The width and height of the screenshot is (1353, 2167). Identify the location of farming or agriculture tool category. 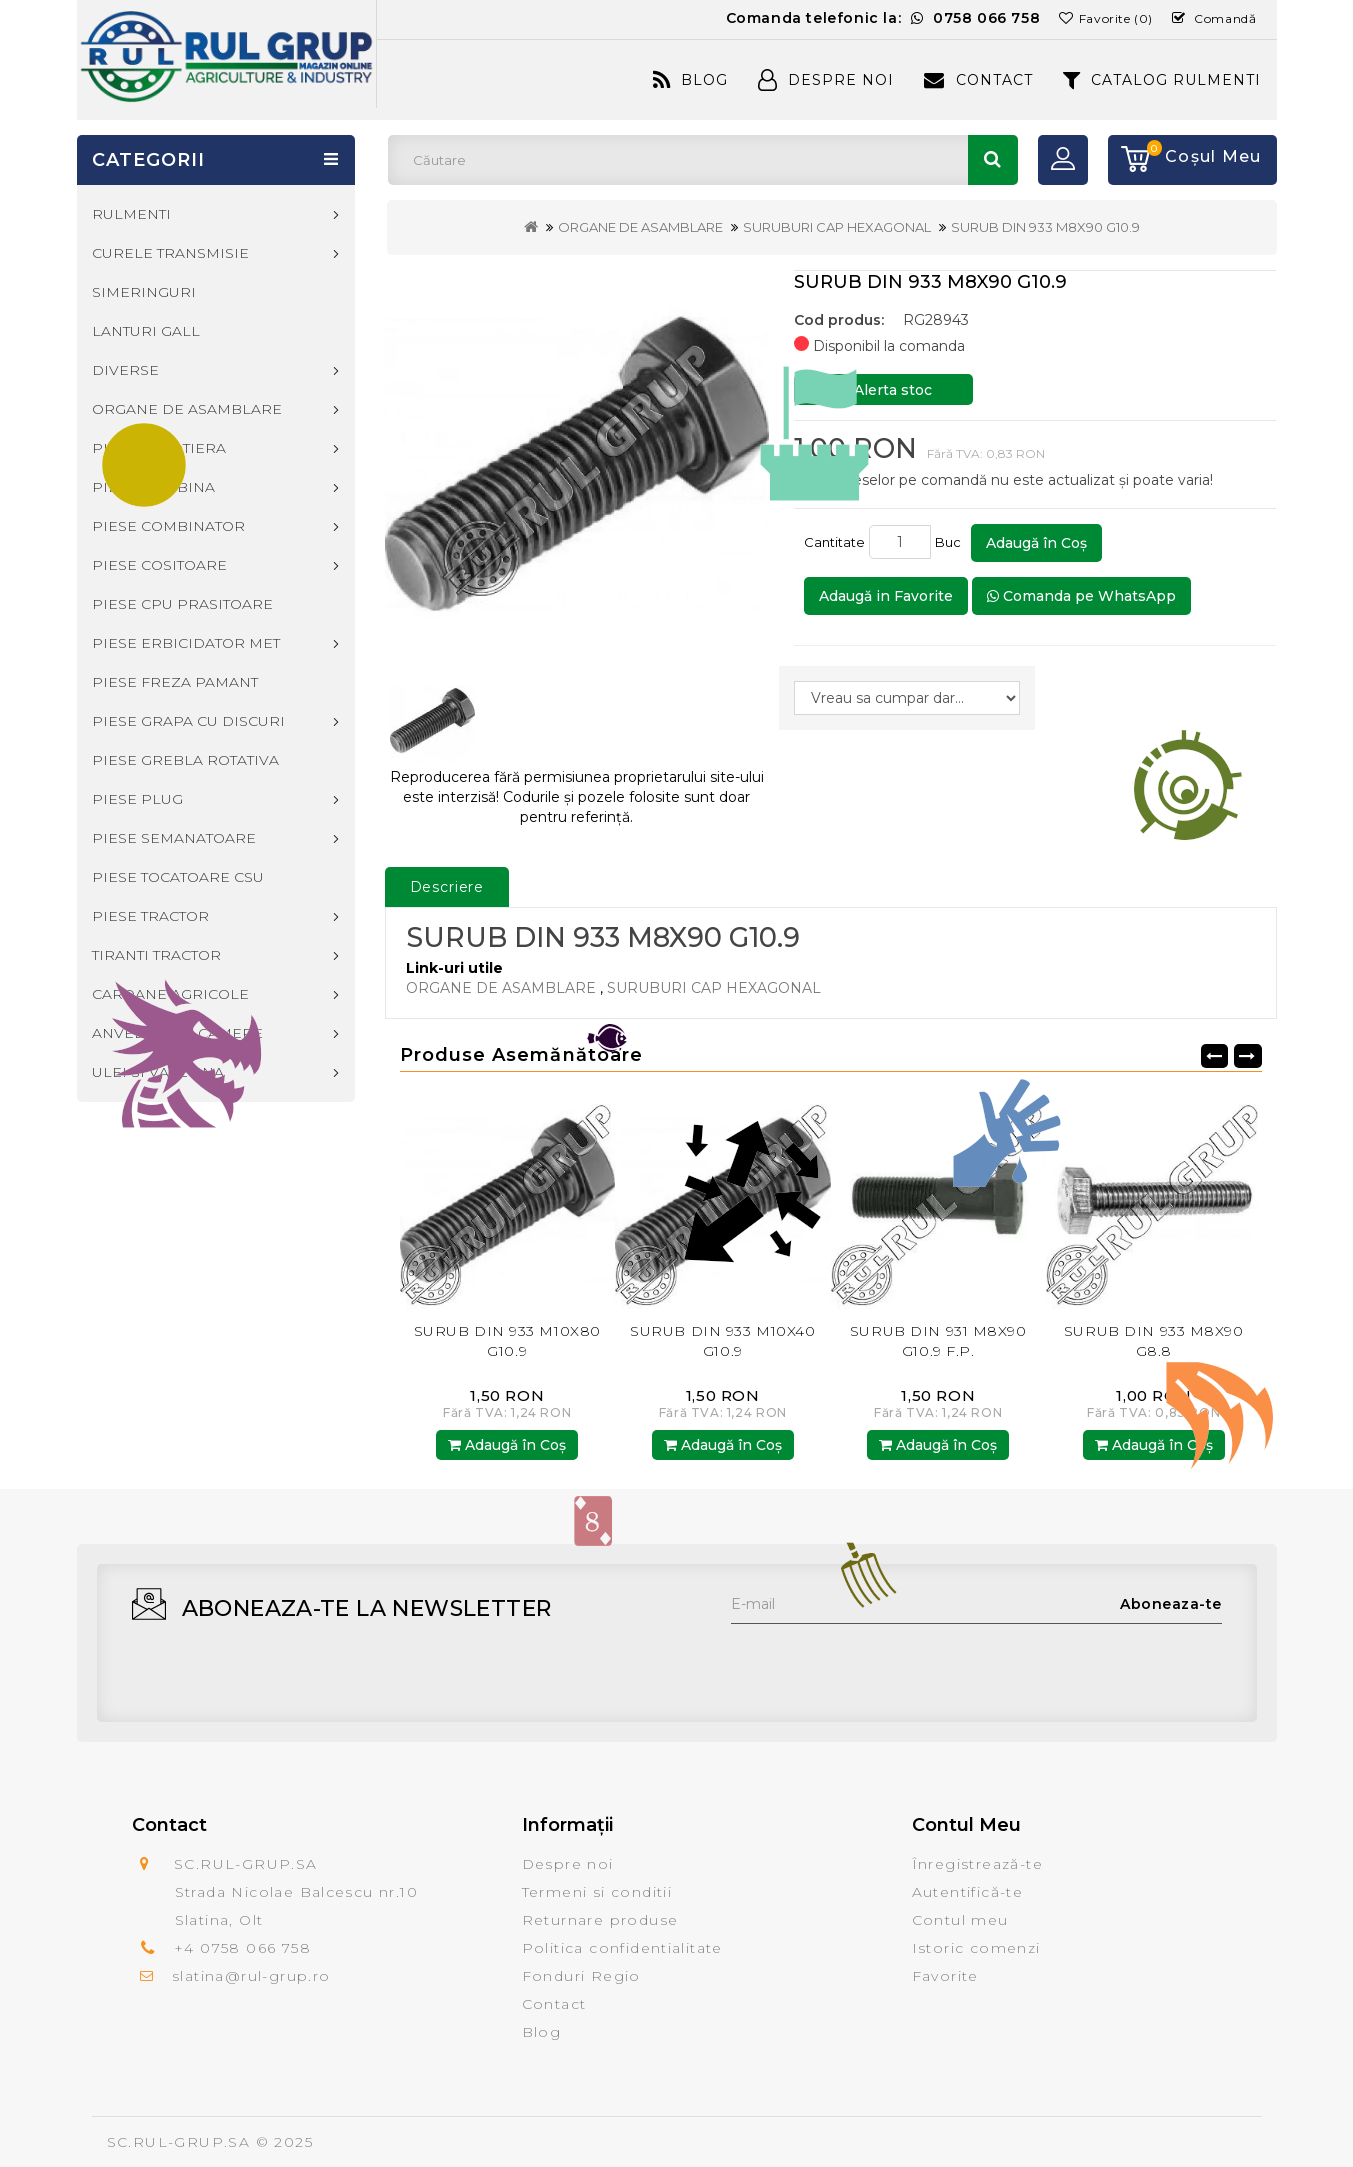
(867, 1575).